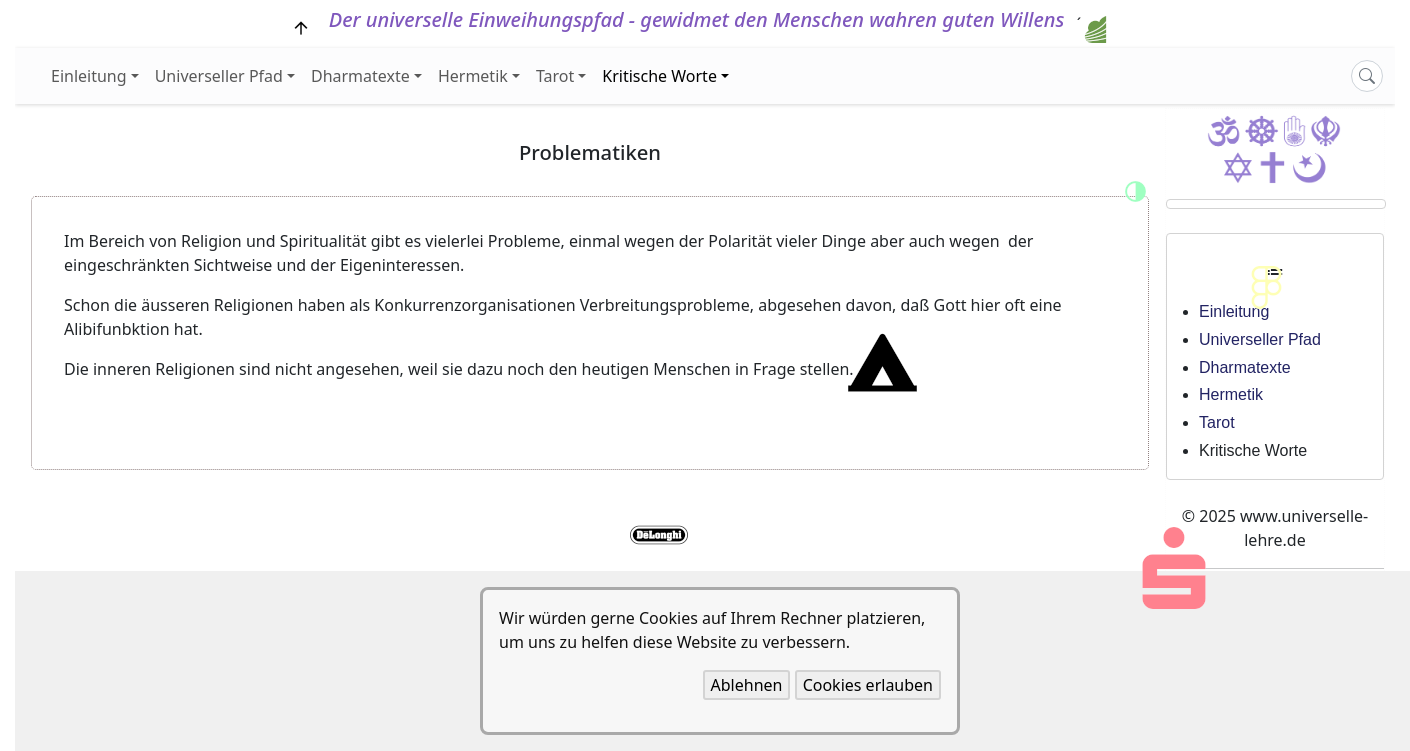  Describe the element at coordinates (1095, 29) in the screenshot. I see `opennebula cloud management platform logo` at that location.